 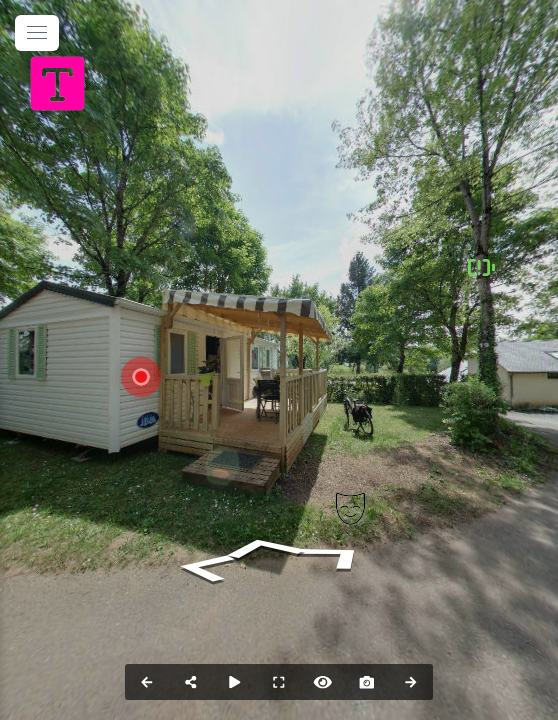 I want to click on indicates low battery warning, so click(x=481, y=267).